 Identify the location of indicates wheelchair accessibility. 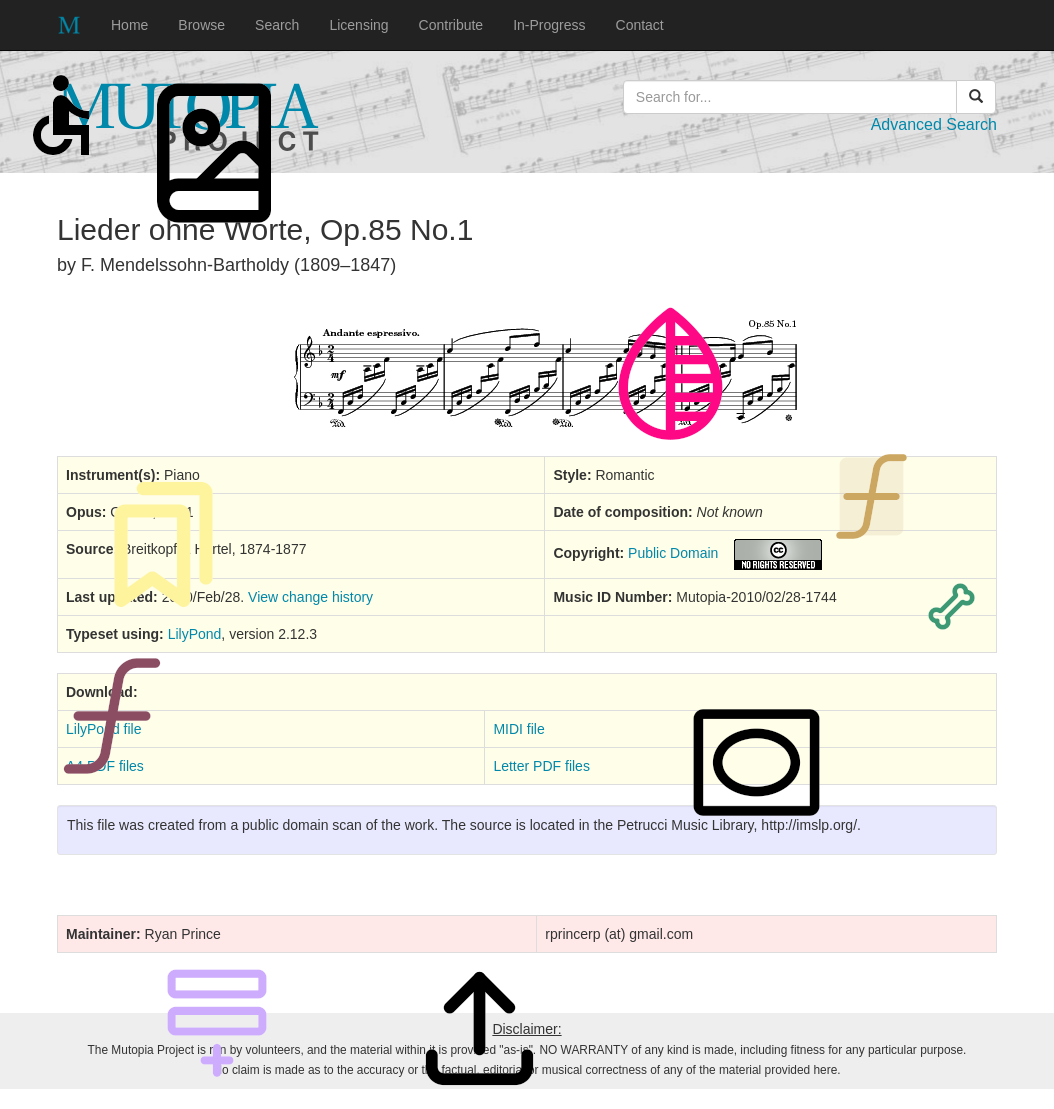
(61, 115).